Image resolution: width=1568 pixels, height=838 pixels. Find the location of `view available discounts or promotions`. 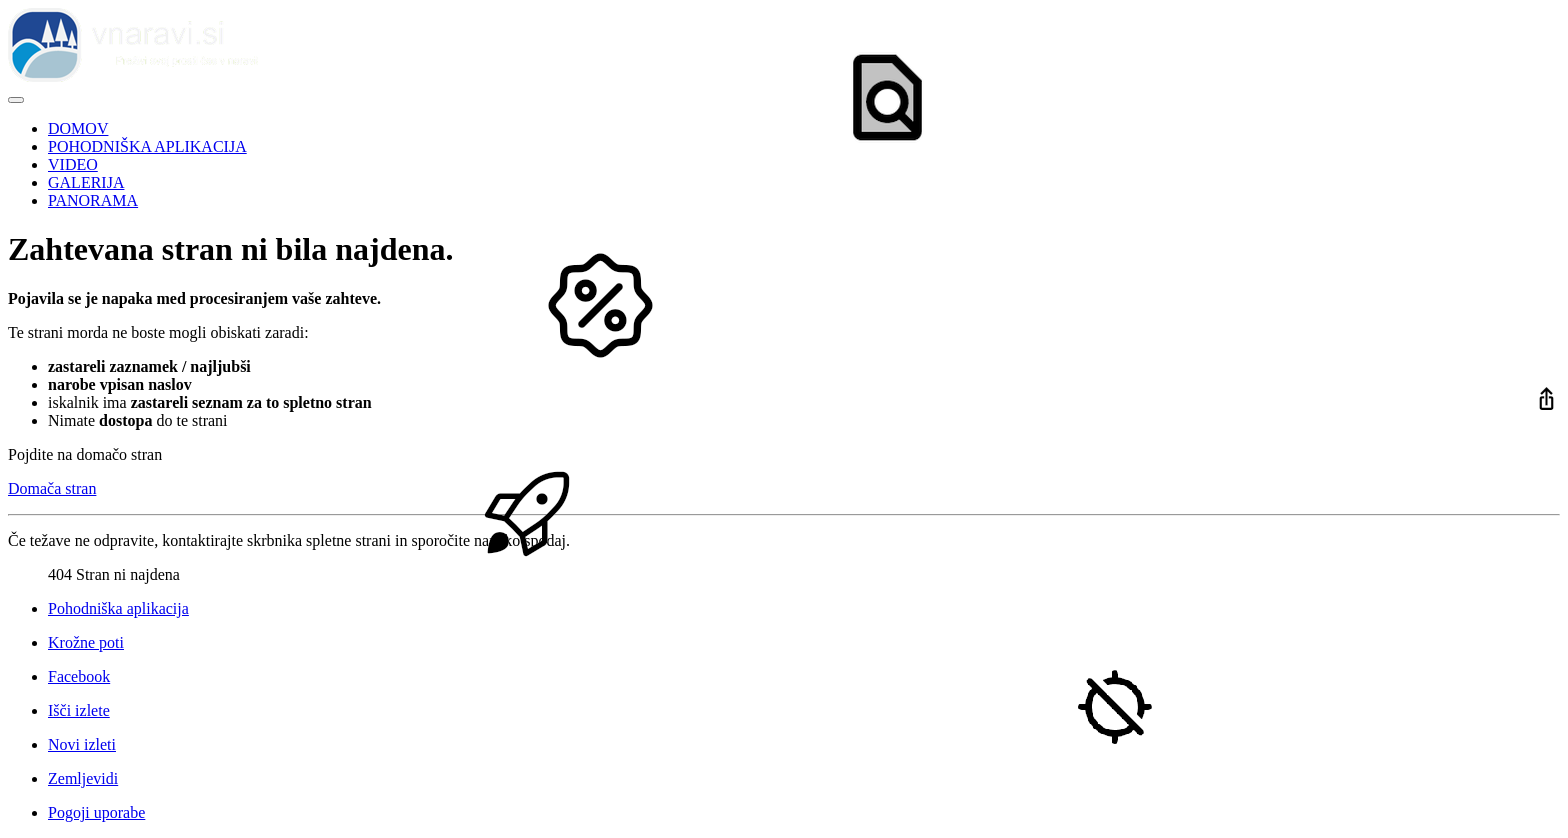

view available discounts or promotions is located at coordinates (600, 305).